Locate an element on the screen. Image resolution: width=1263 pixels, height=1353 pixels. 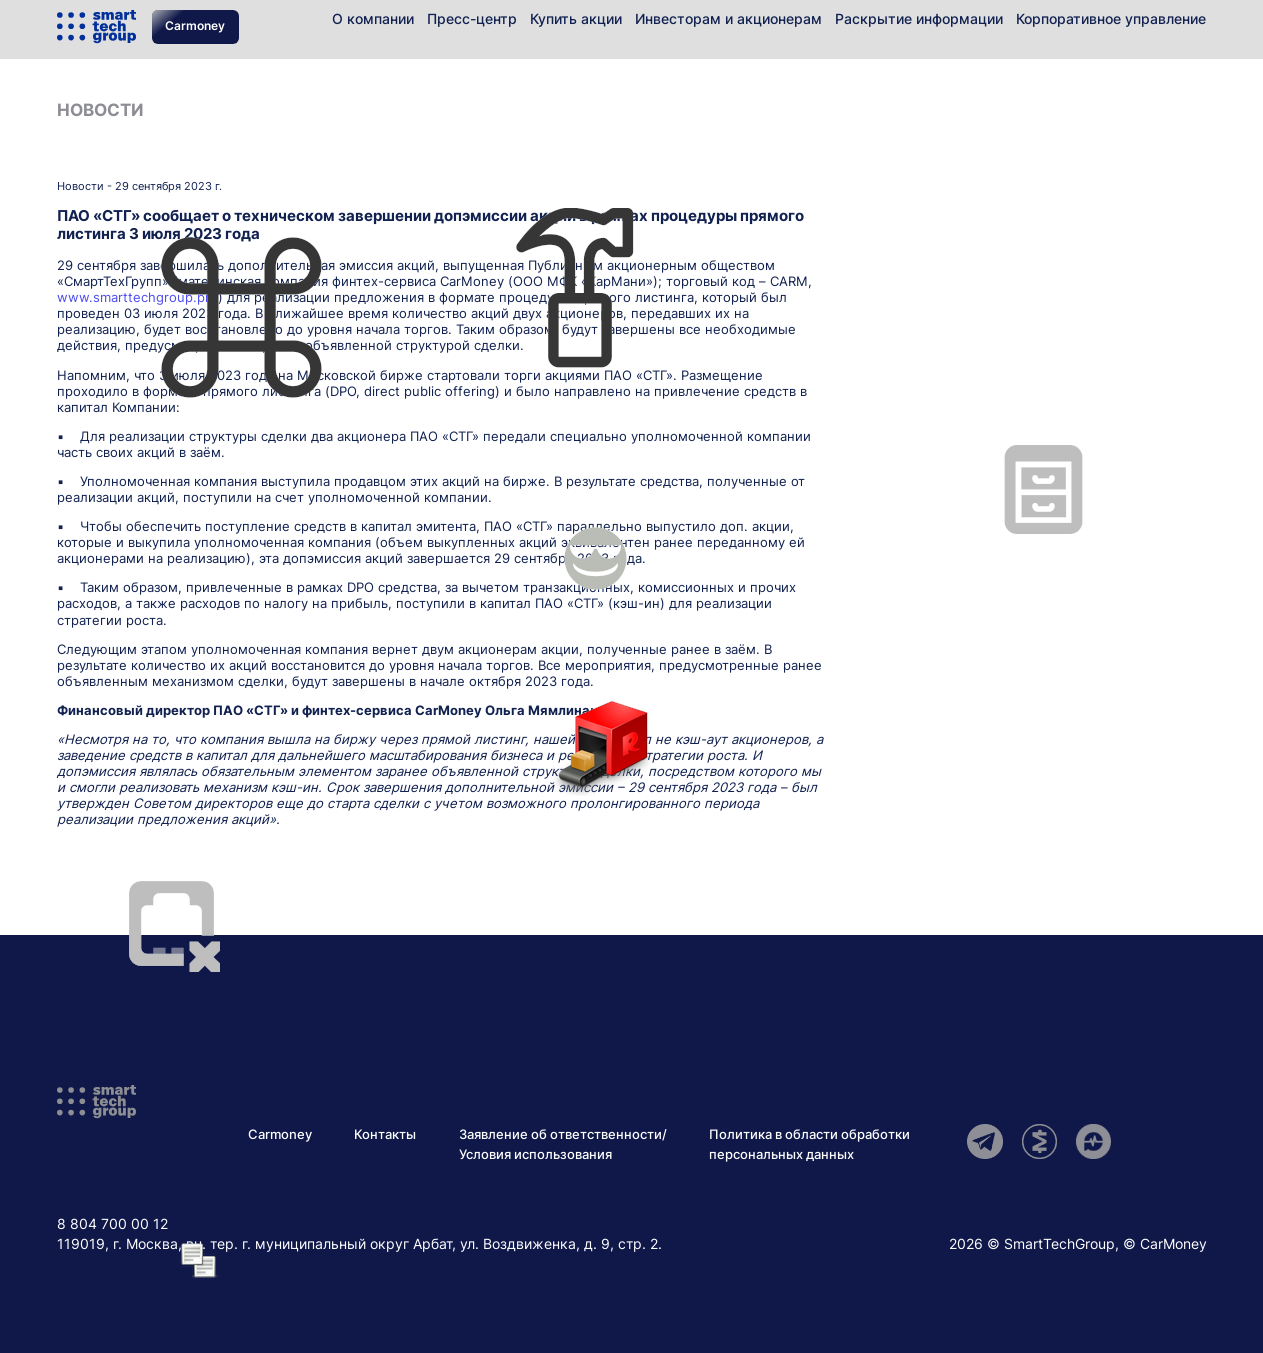
copy selected content to clipboard is located at coordinates (198, 1259).